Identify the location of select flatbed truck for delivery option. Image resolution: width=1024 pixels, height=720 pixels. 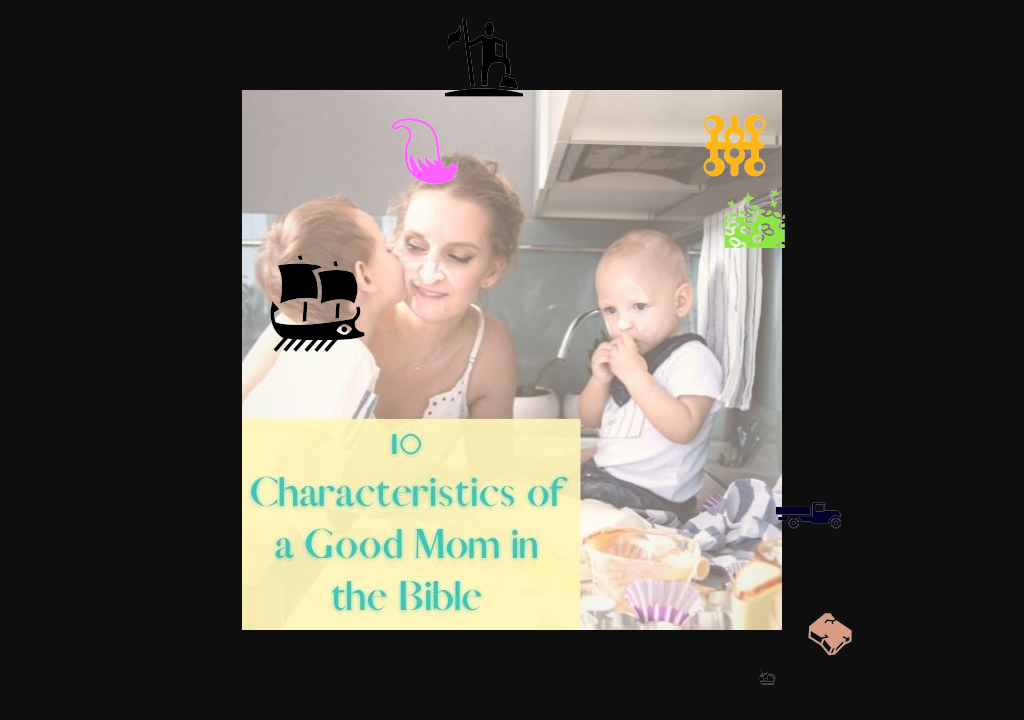
(808, 515).